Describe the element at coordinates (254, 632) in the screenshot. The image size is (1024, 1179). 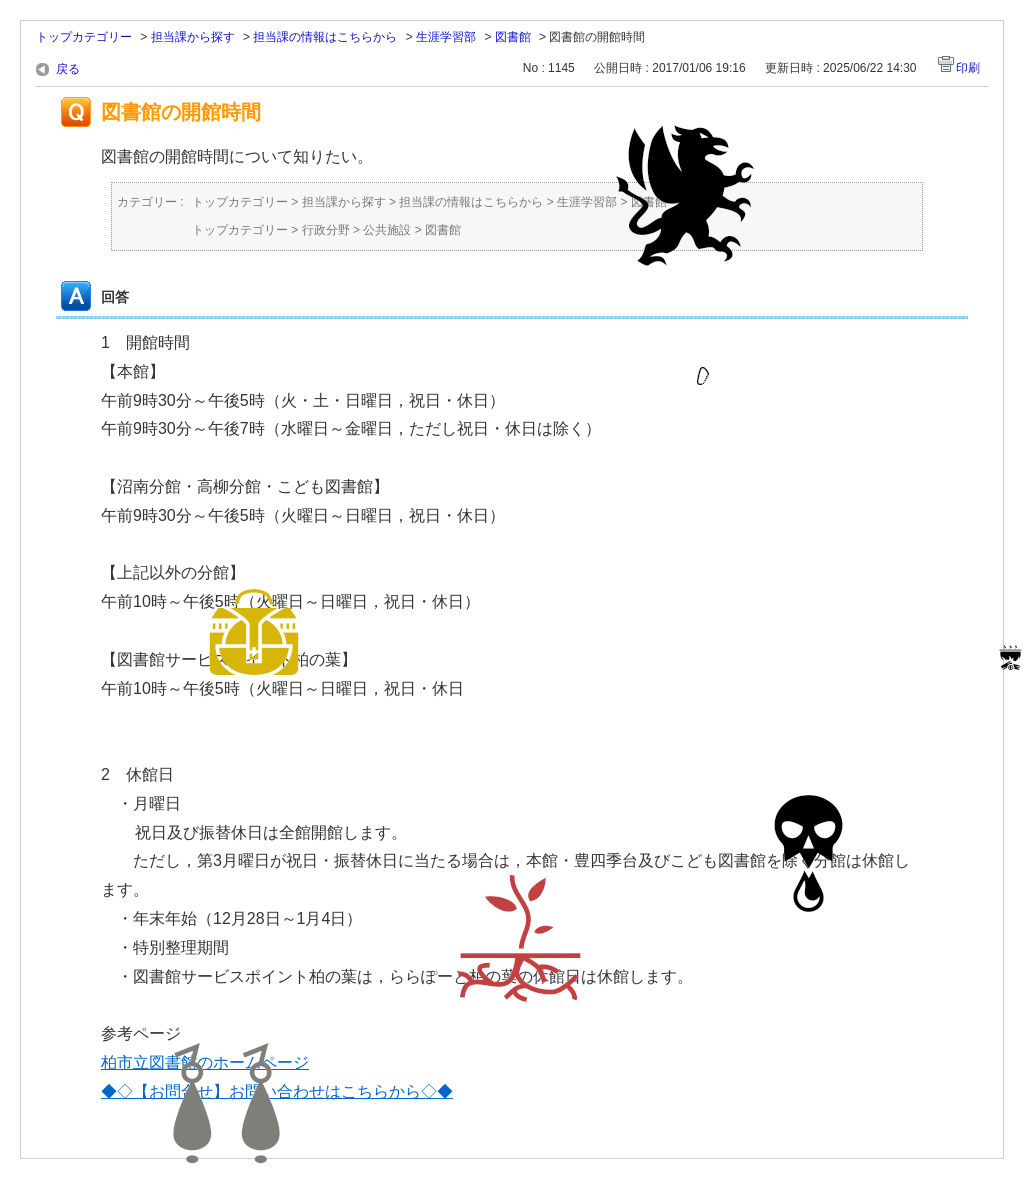
I see `access disc golf equipment or bag inventory` at that location.